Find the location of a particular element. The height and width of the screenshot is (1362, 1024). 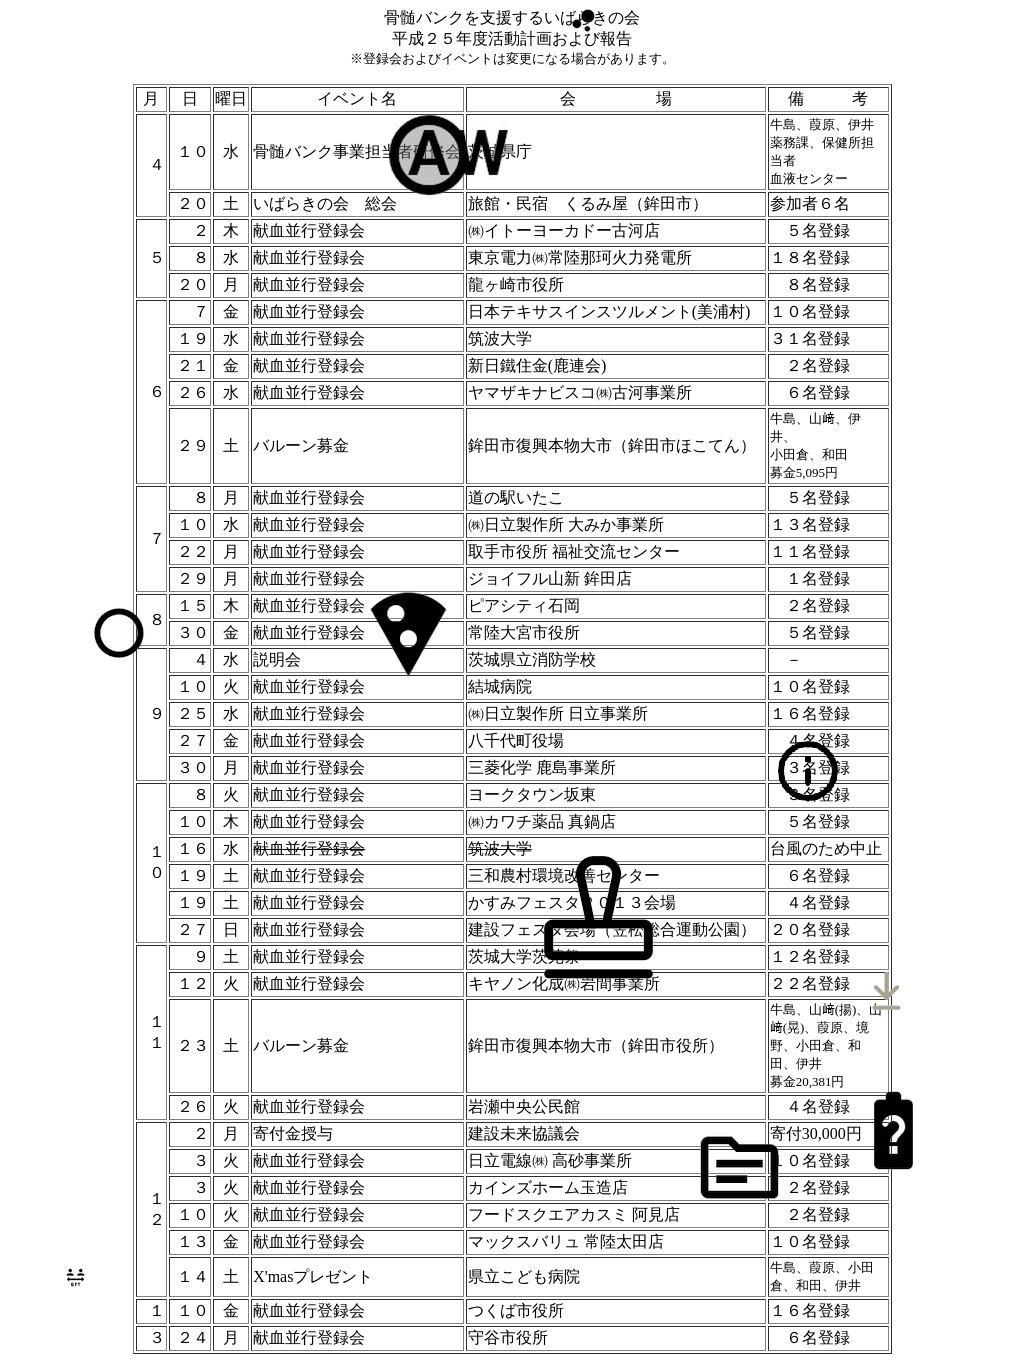

apply a stamp or seal to a document is located at coordinates (598, 919).